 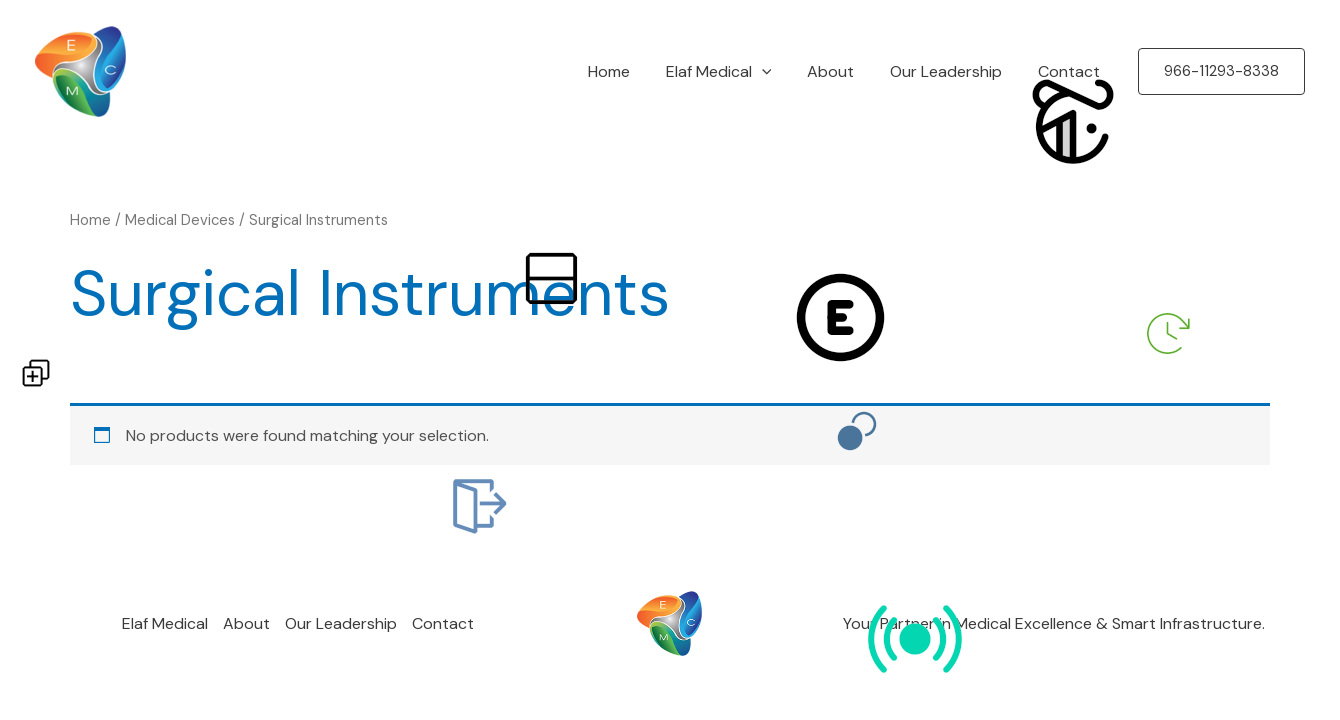 I want to click on activate or enable breakpoints in the debugger, so click(x=857, y=431).